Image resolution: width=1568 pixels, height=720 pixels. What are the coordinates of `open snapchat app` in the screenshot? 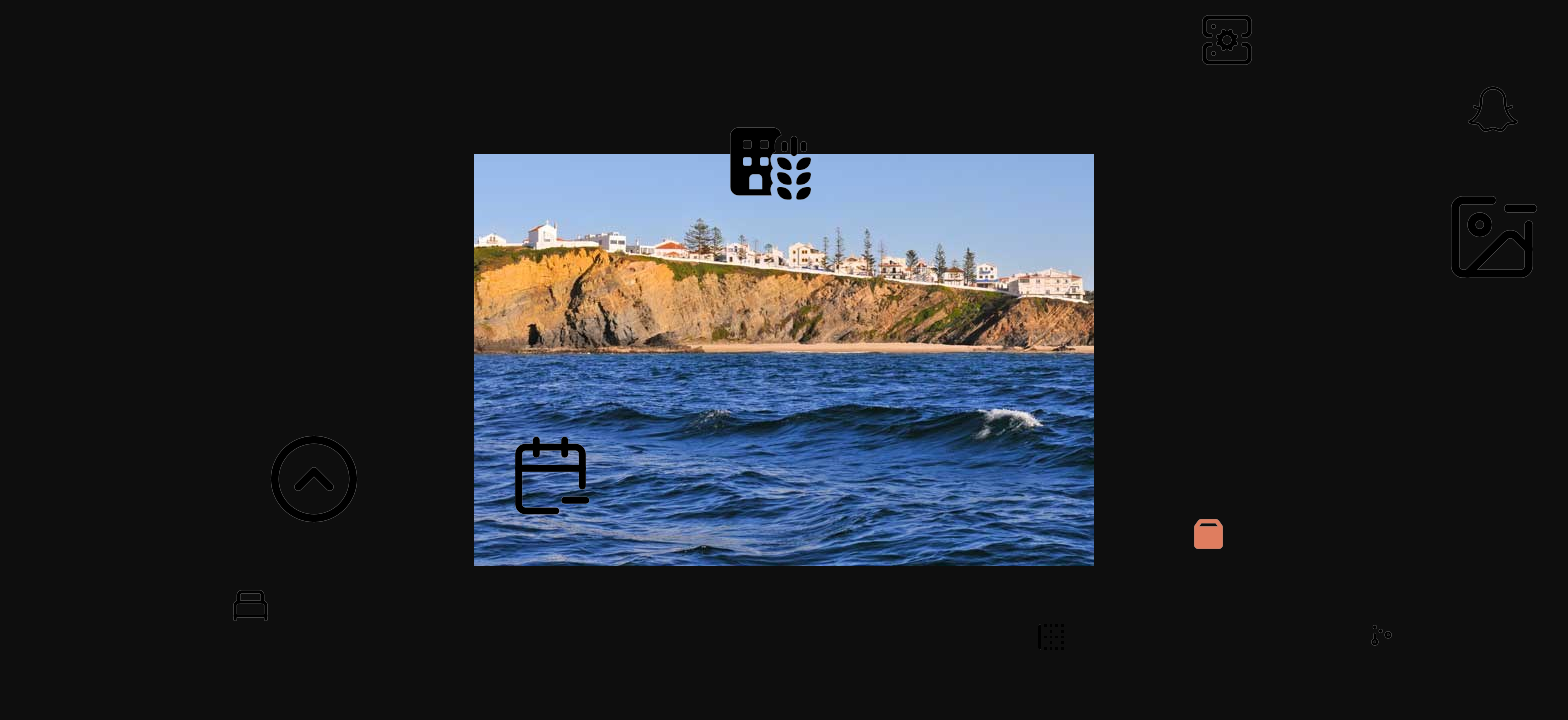 It's located at (1493, 110).